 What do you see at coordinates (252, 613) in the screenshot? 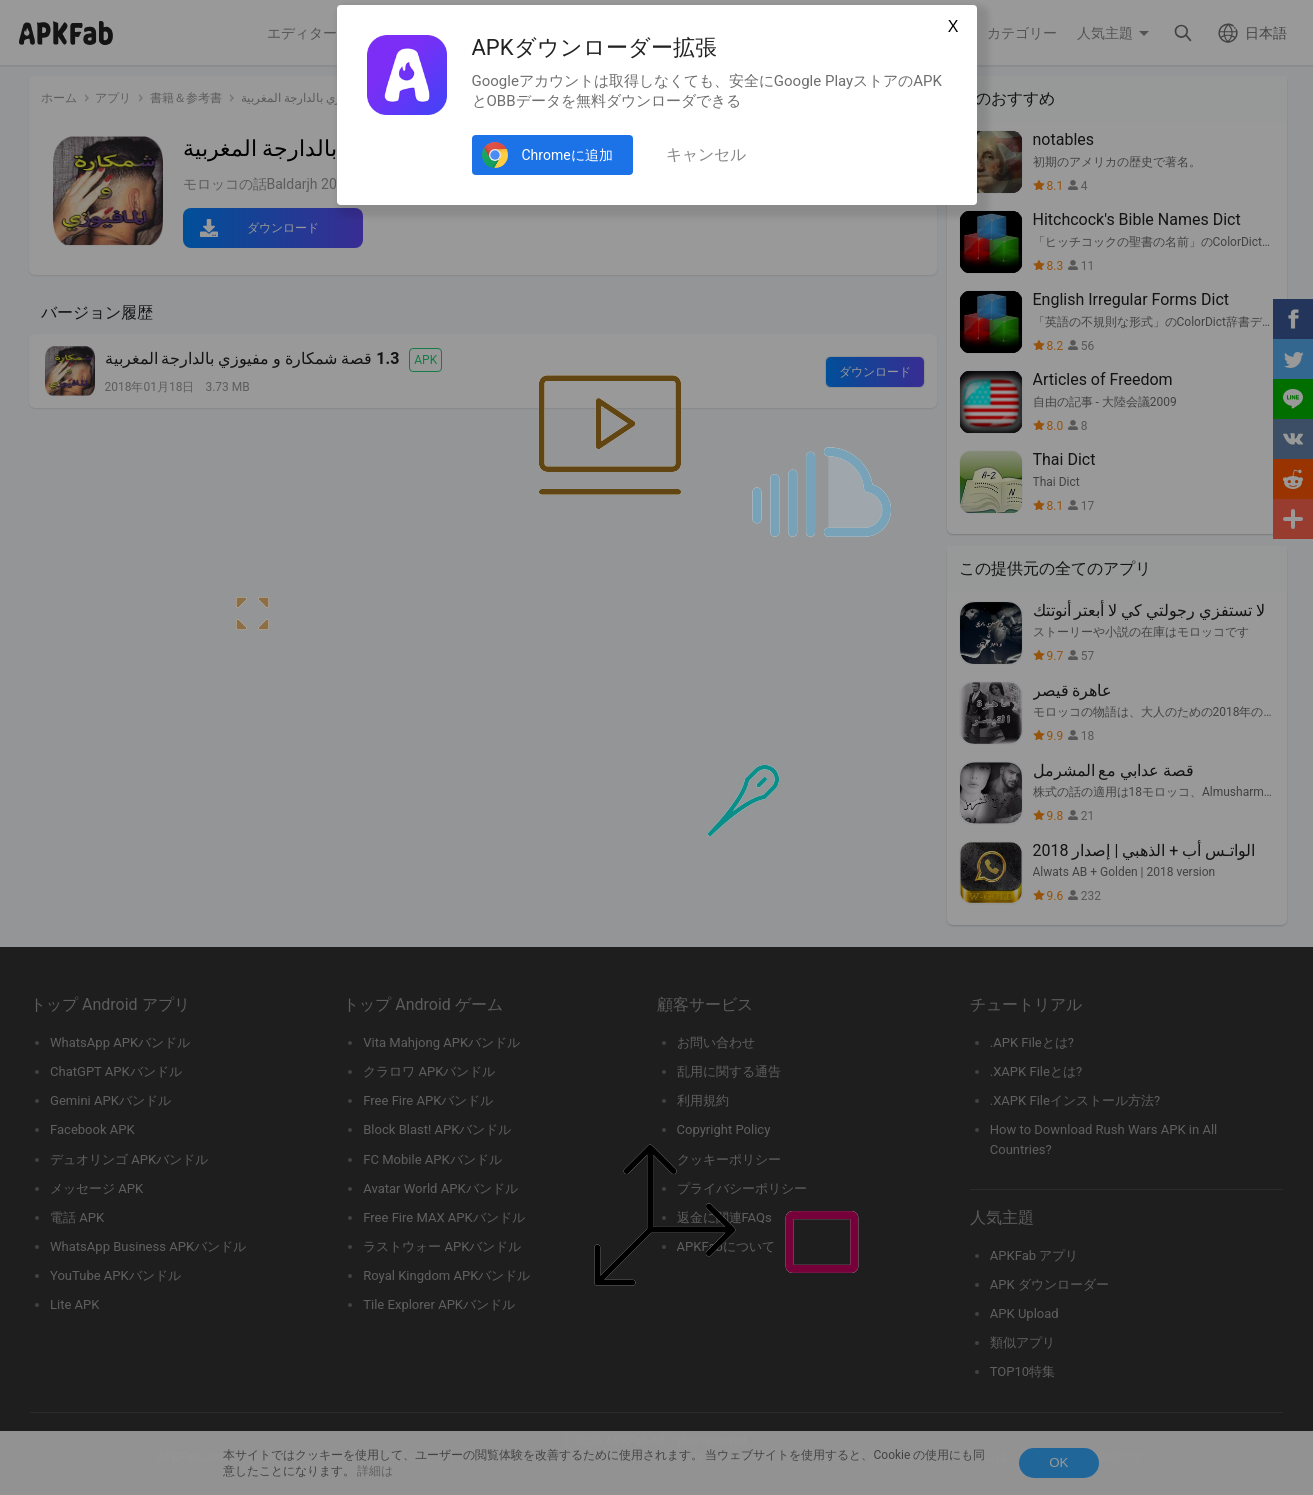
I see `expand to fullscreen mode` at bounding box center [252, 613].